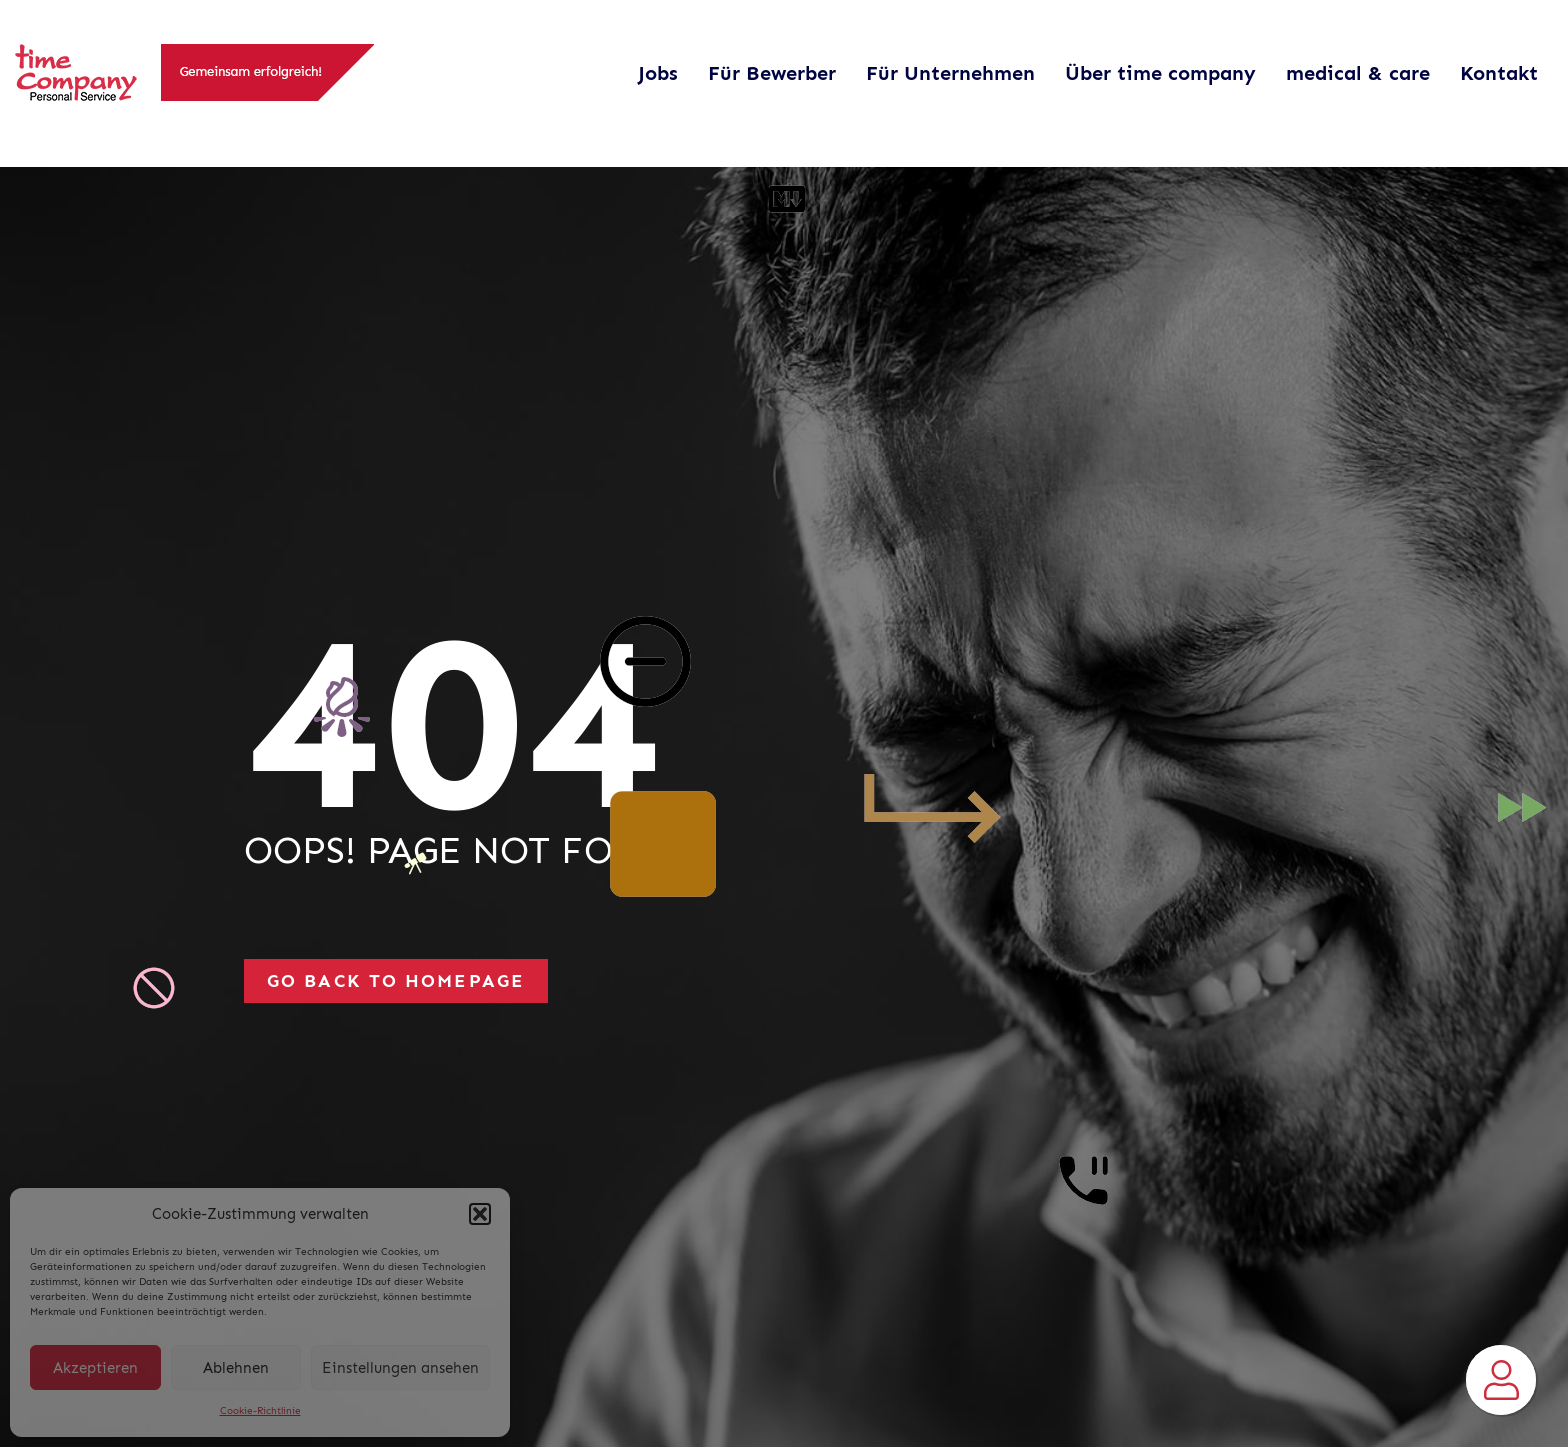 The width and height of the screenshot is (1568, 1447). Describe the element at coordinates (1522, 807) in the screenshot. I see `skip to next track` at that location.